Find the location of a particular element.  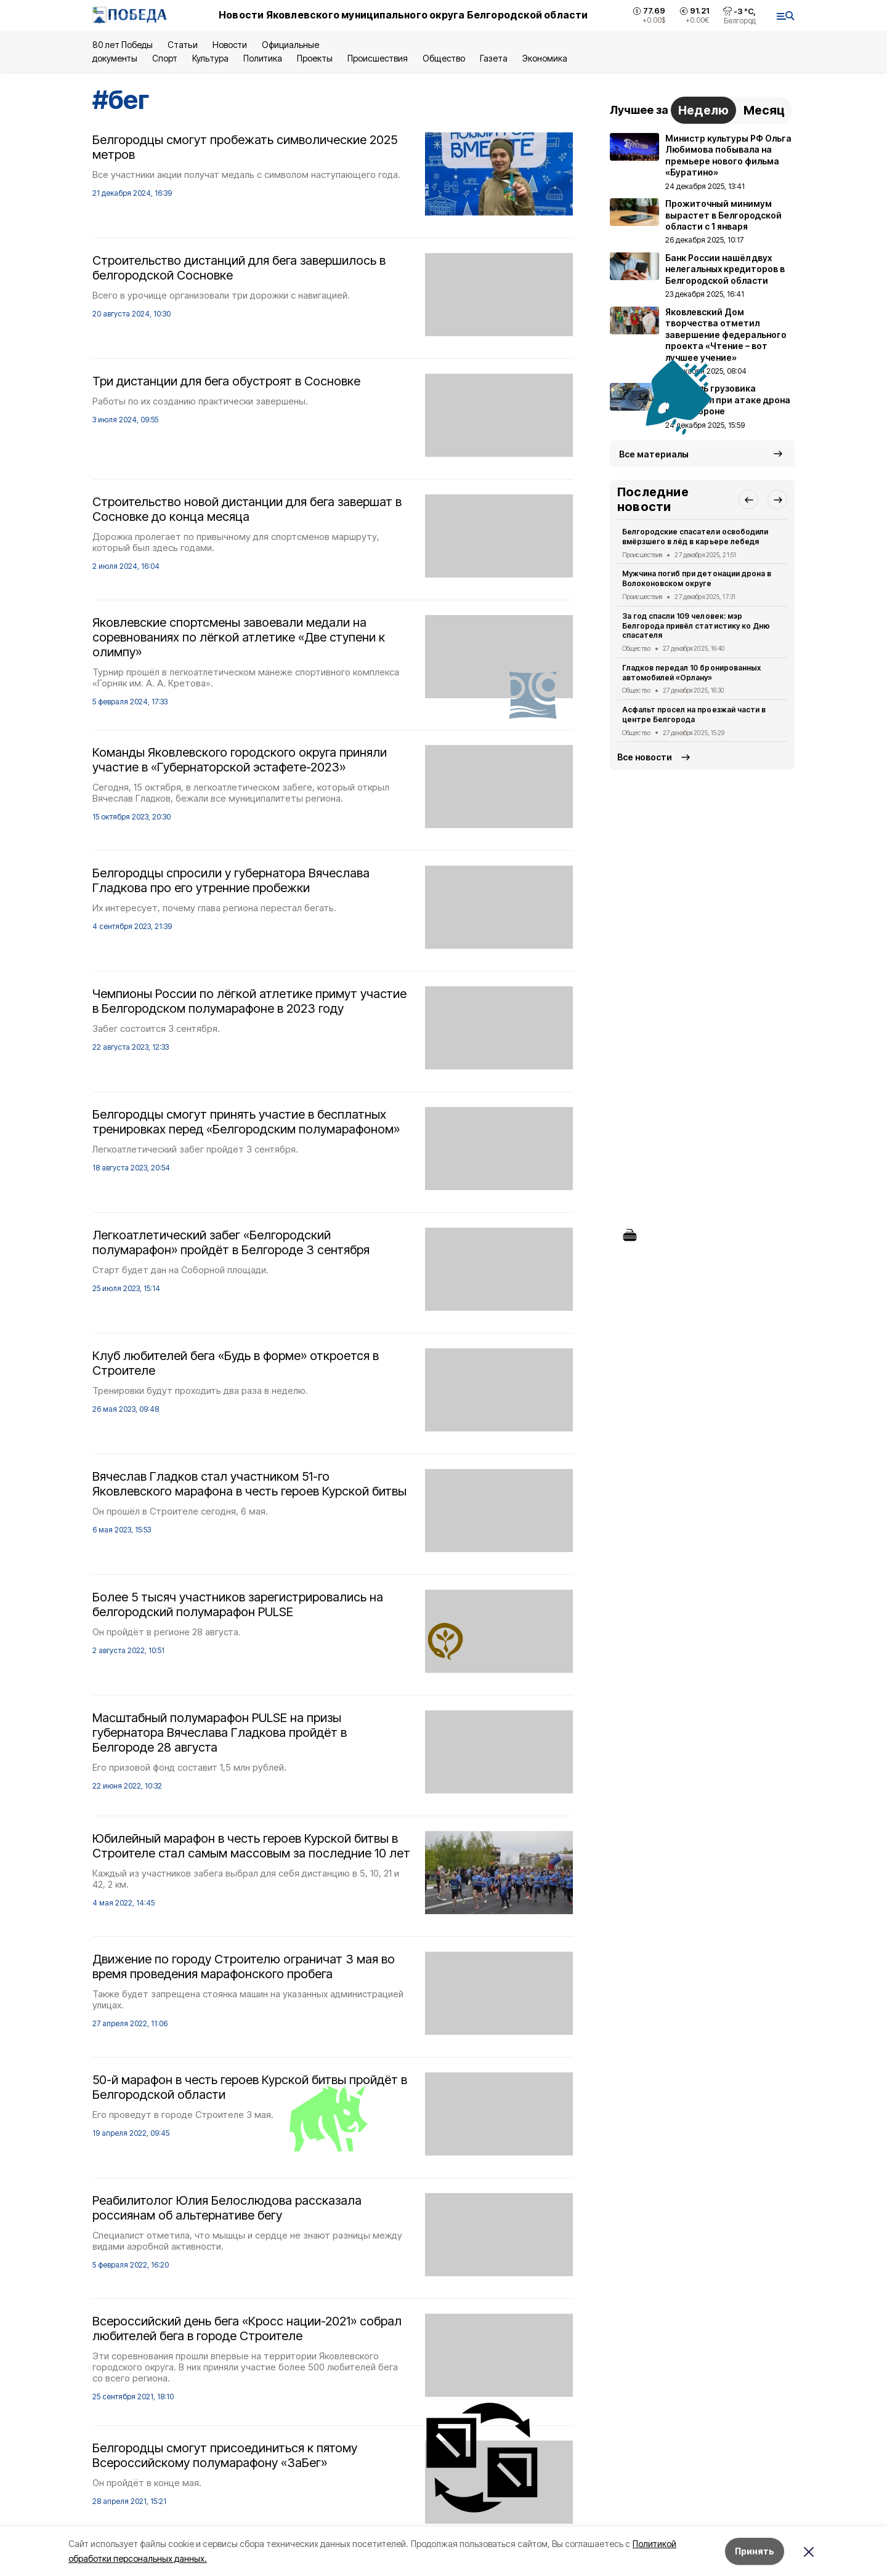

browse plants and animals category is located at coordinates (445, 1641).